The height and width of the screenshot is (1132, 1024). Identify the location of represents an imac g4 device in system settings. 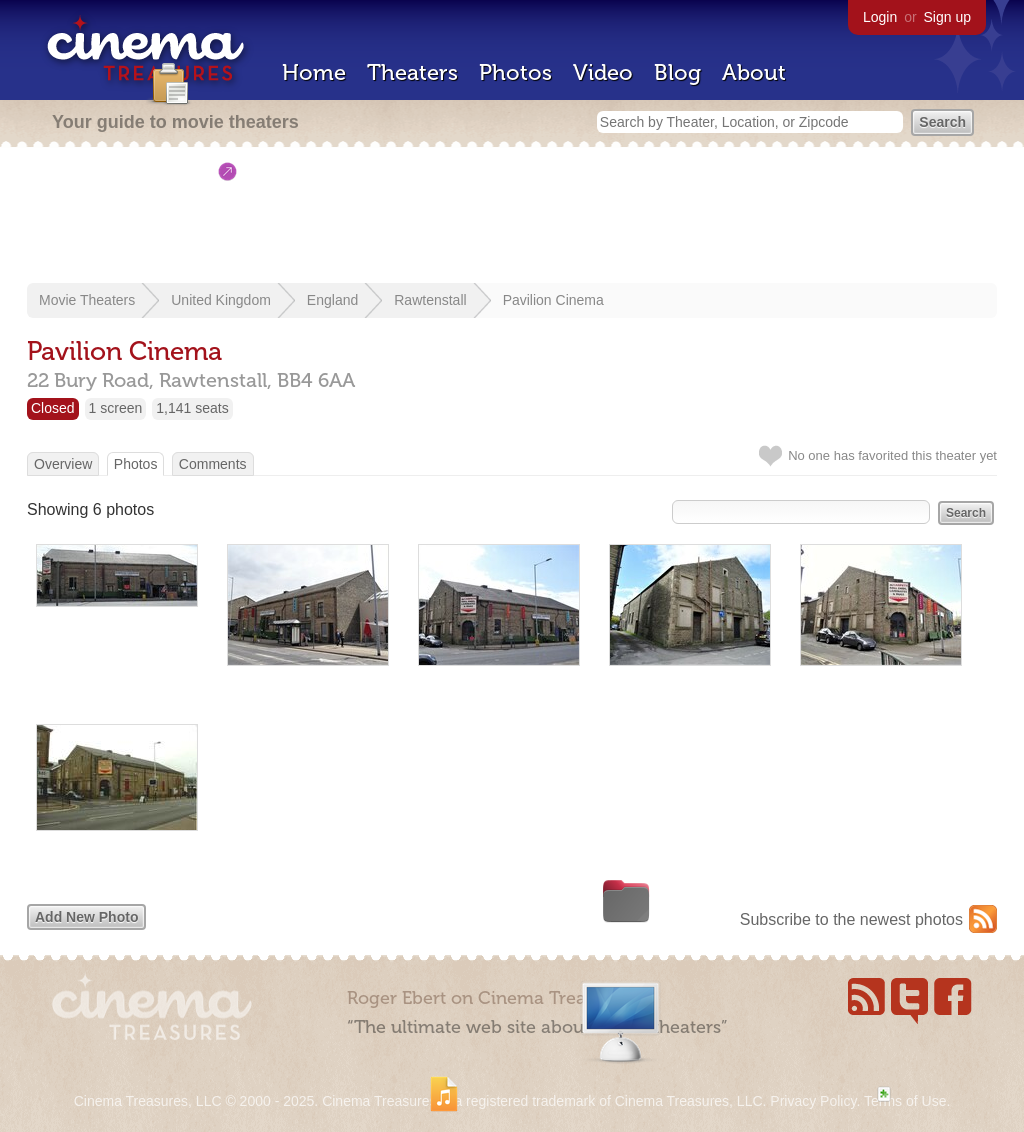
(620, 1019).